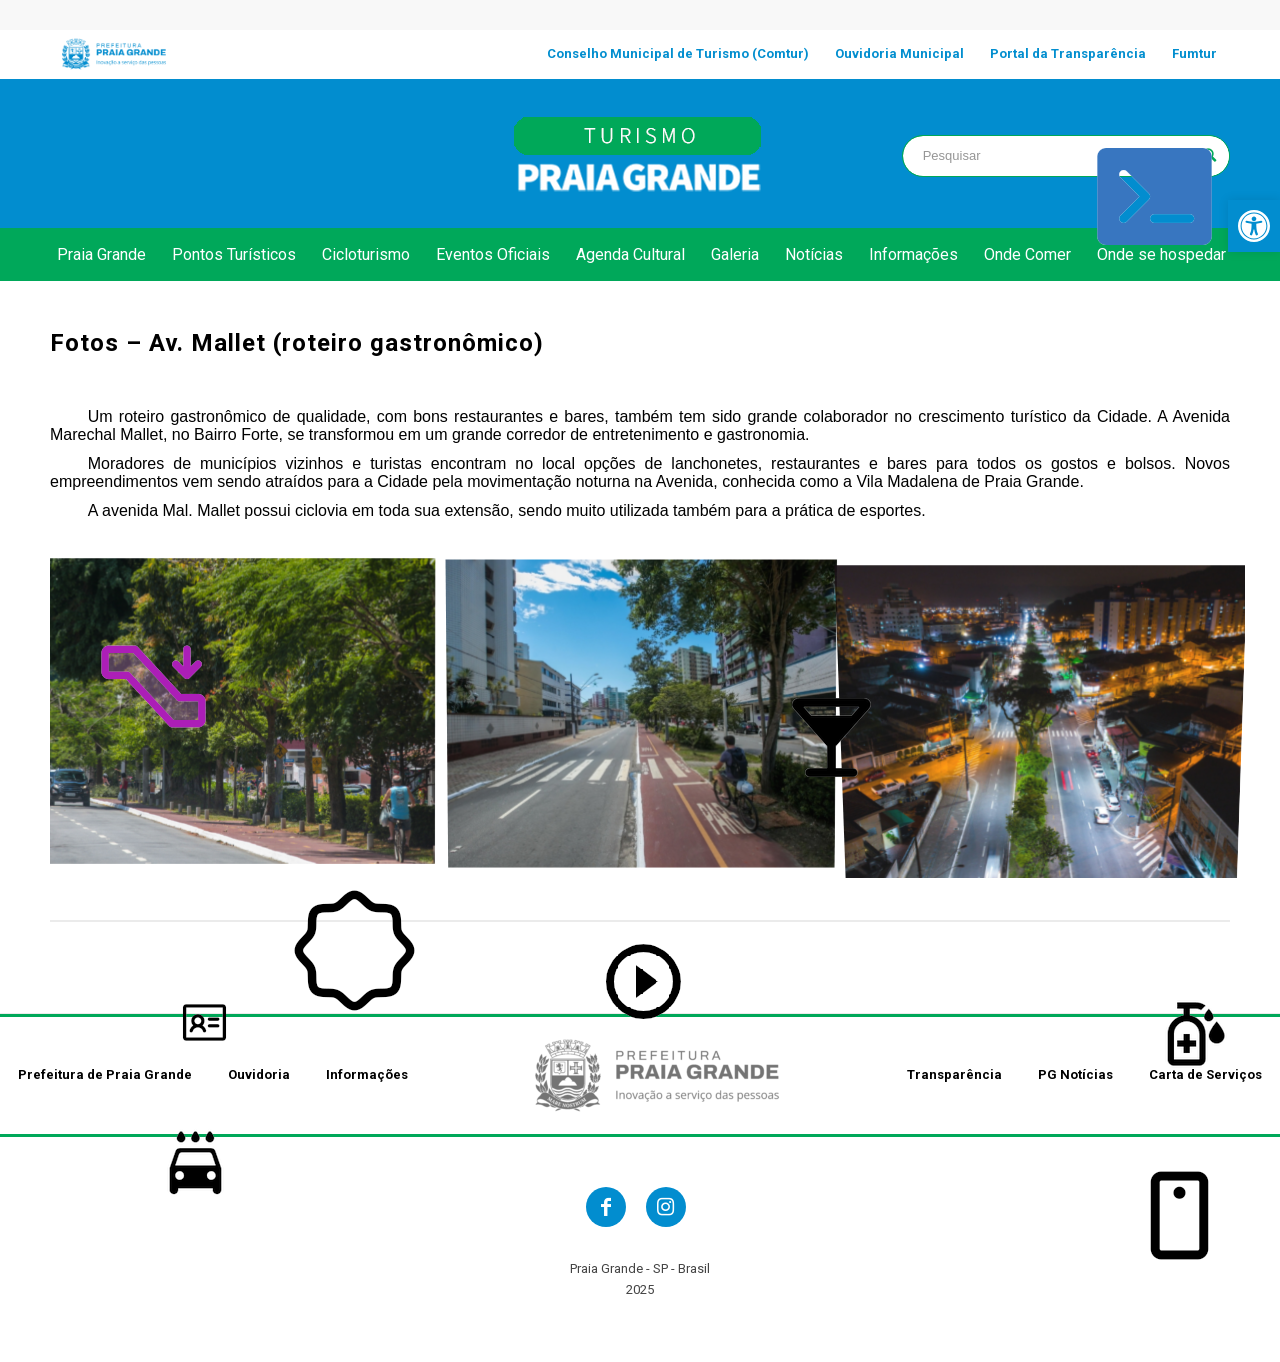 The width and height of the screenshot is (1280, 1362). I want to click on find nearby car wash locations, so click(195, 1162).